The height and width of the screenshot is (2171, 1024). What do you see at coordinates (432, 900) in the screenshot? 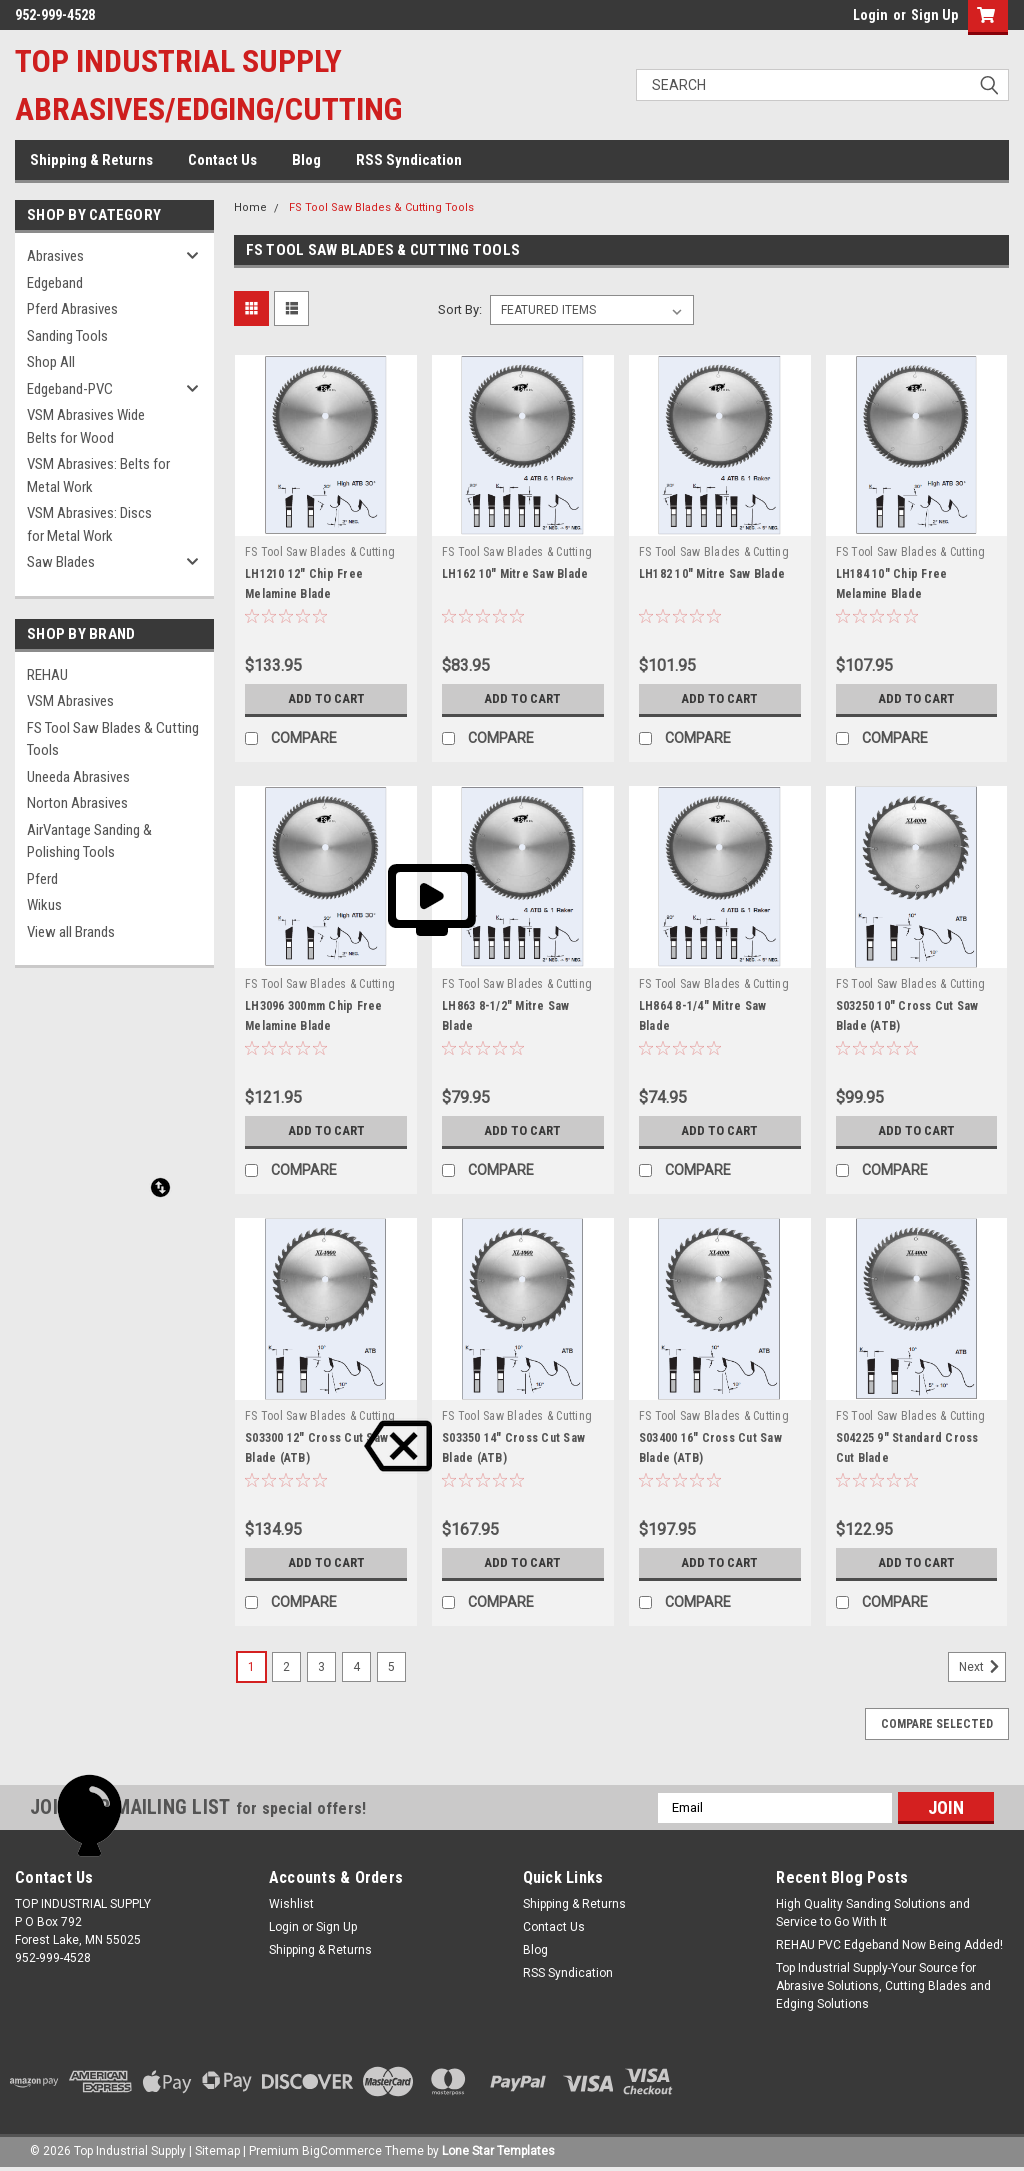
I see `access video on demand or streaming content` at bounding box center [432, 900].